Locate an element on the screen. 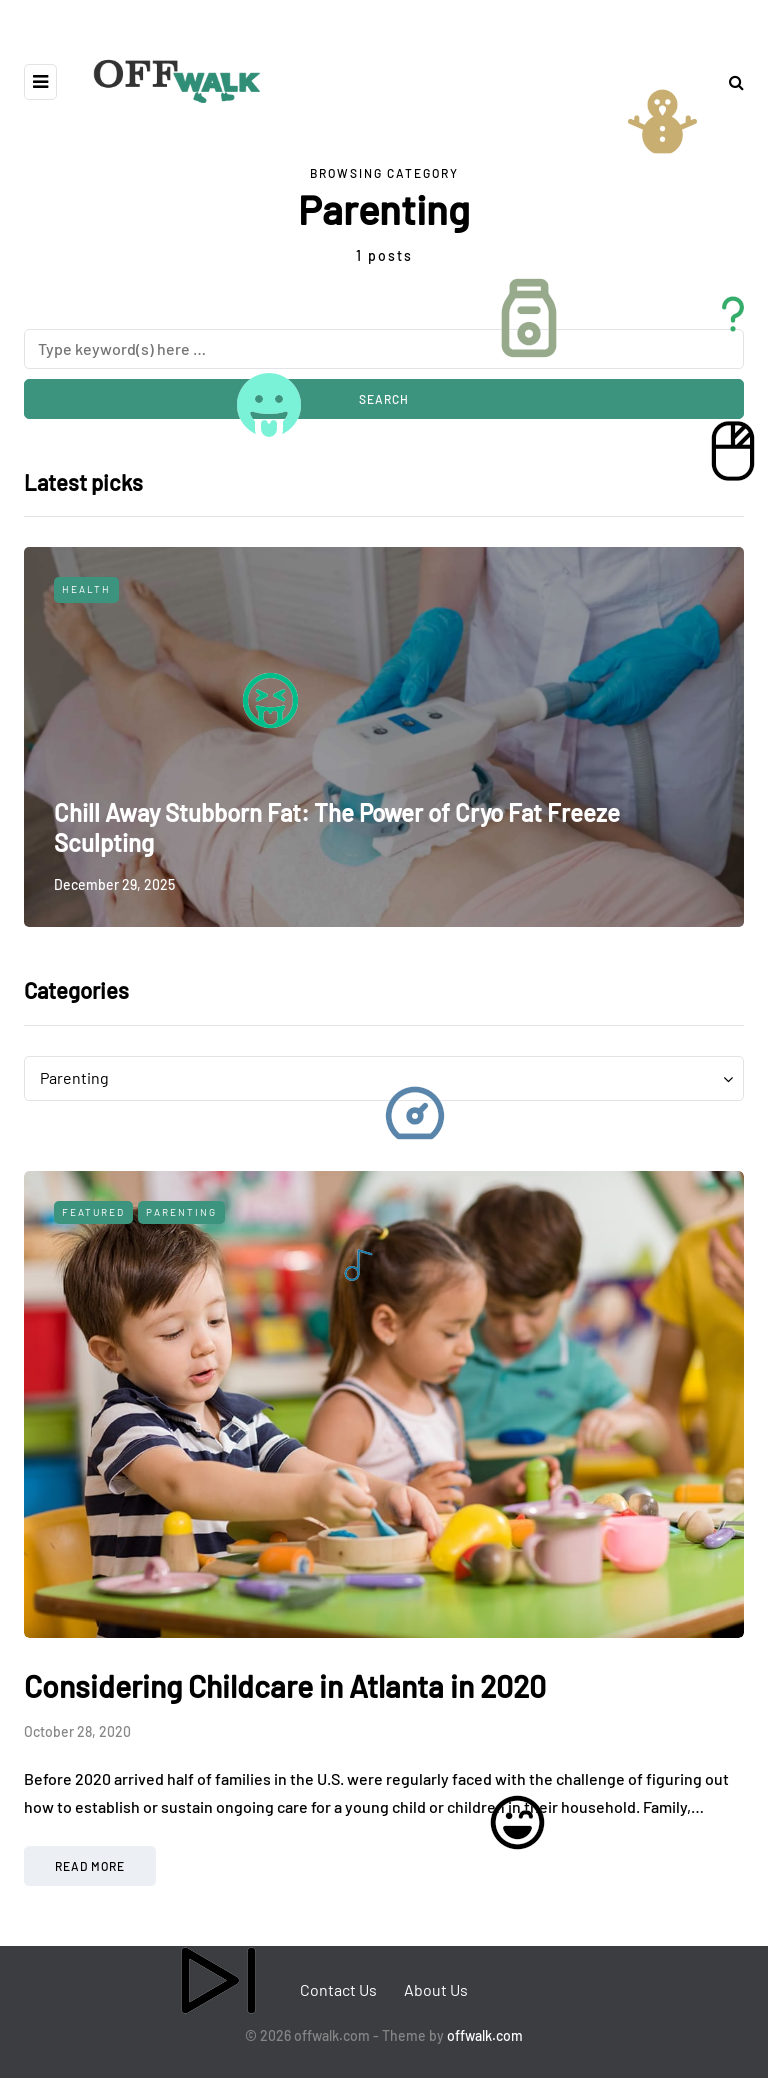  view dairy or milk products is located at coordinates (529, 318).